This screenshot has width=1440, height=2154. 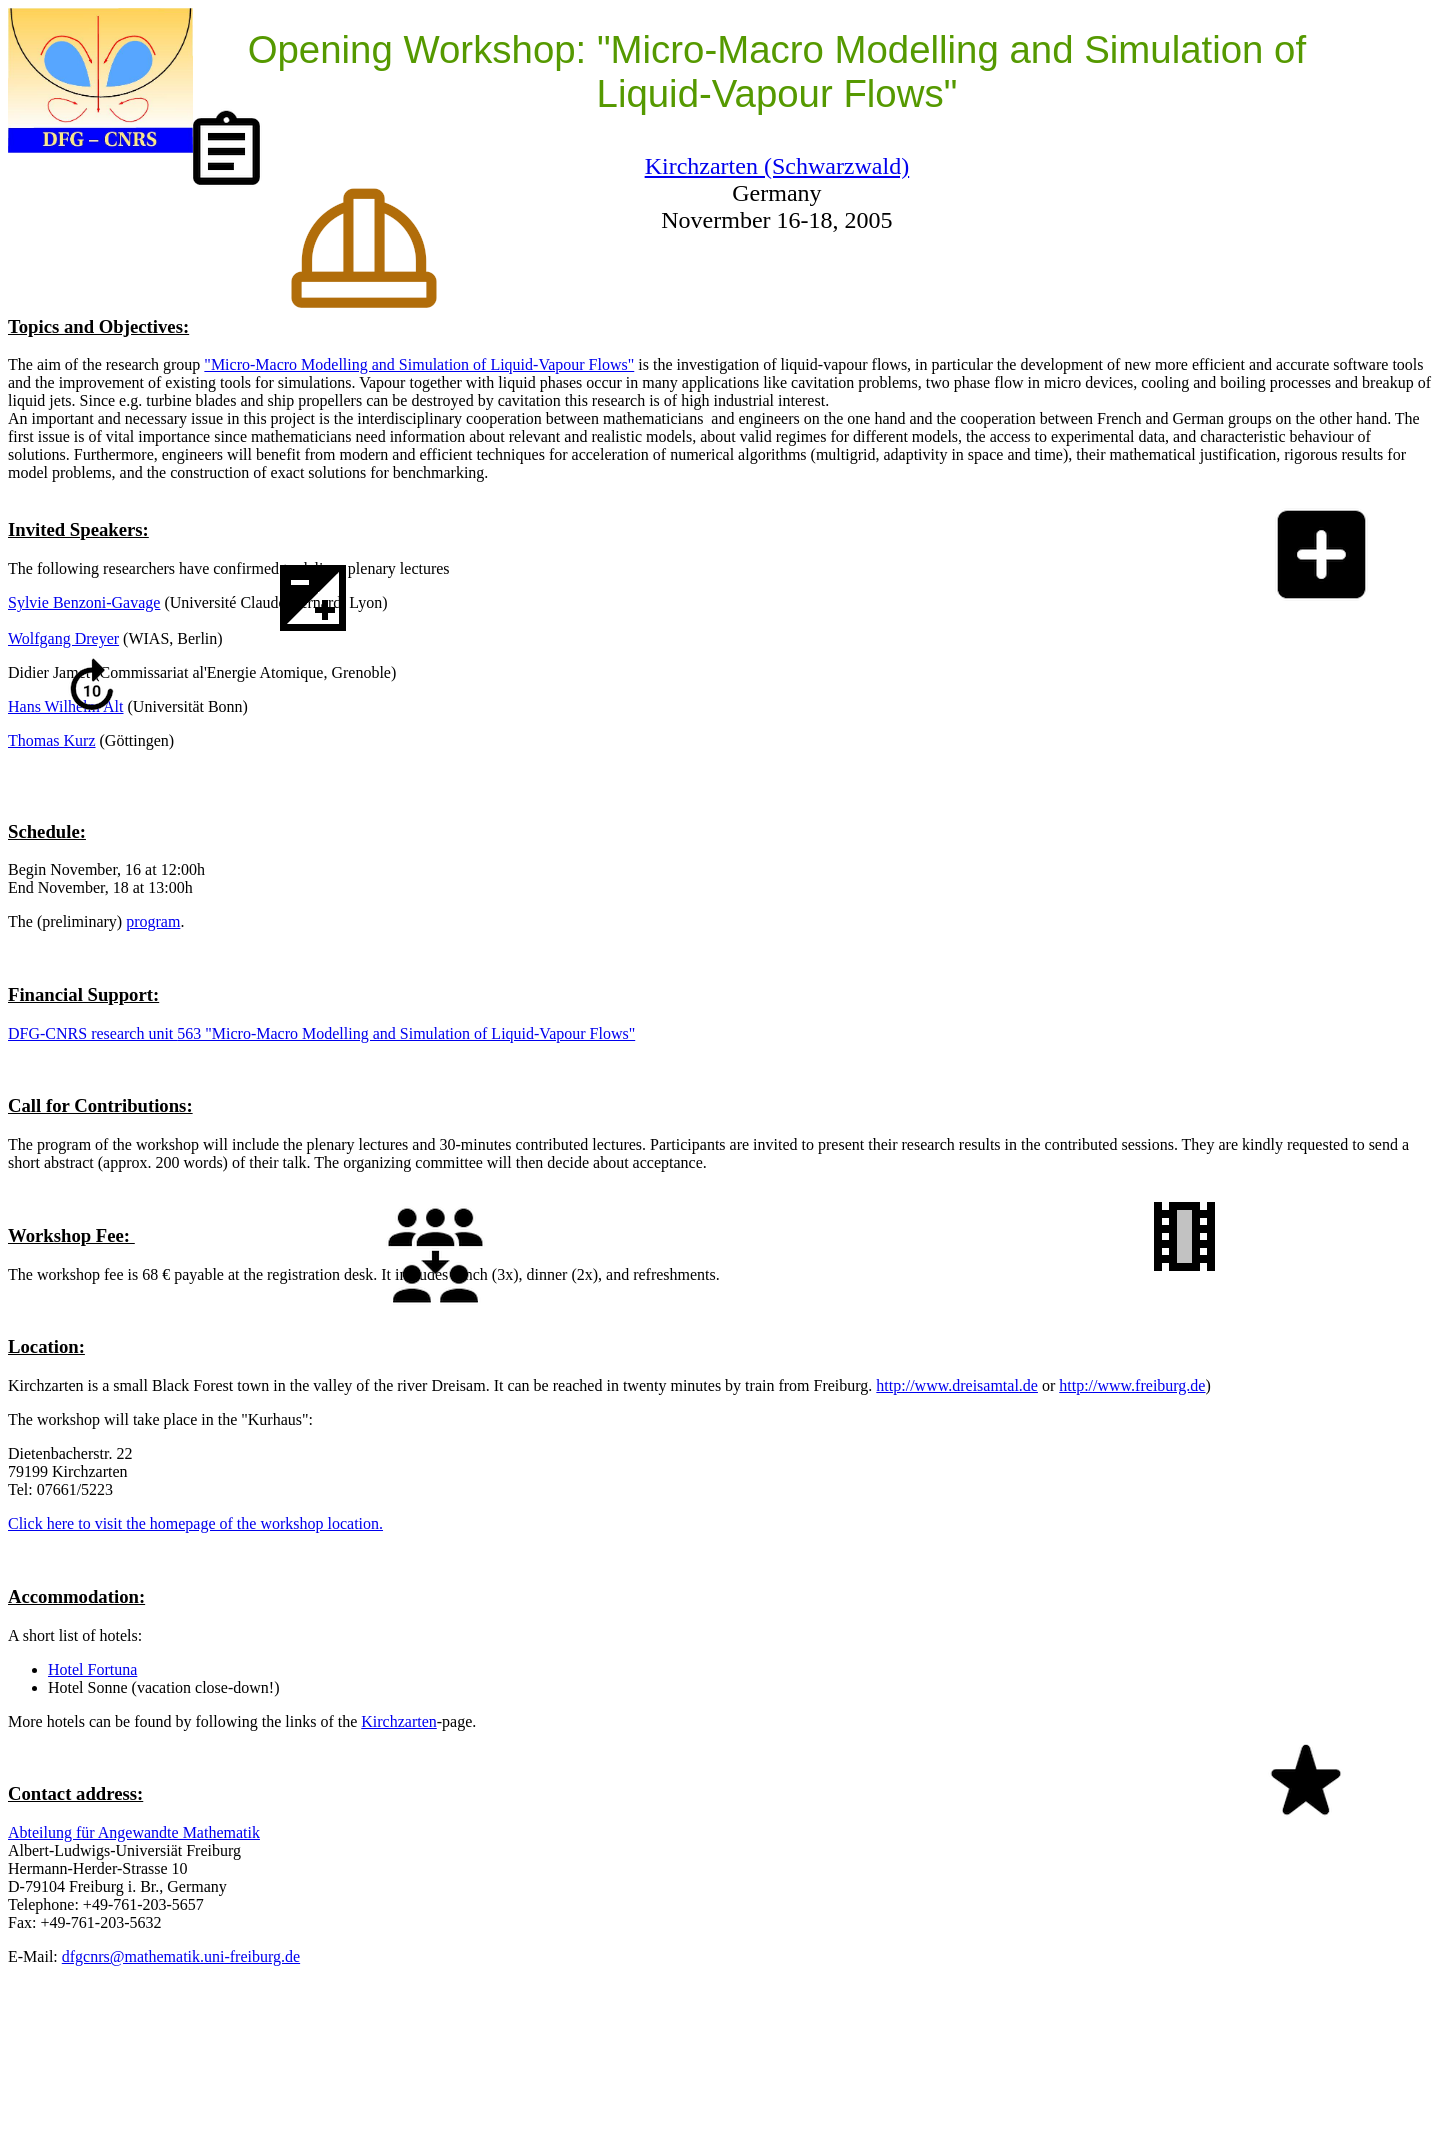 I want to click on rate or favorite an item, so click(x=1306, y=1778).